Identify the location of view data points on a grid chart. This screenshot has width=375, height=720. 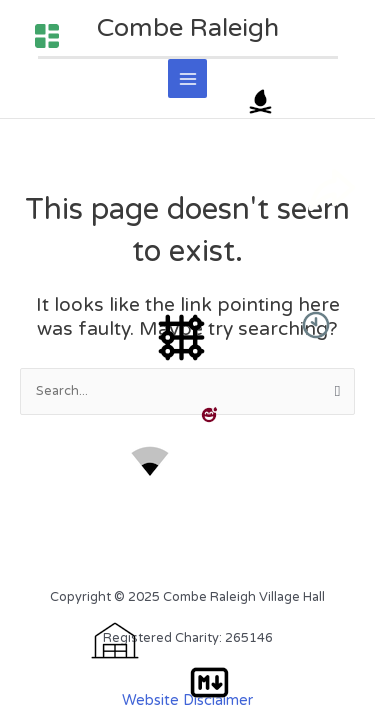
(181, 337).